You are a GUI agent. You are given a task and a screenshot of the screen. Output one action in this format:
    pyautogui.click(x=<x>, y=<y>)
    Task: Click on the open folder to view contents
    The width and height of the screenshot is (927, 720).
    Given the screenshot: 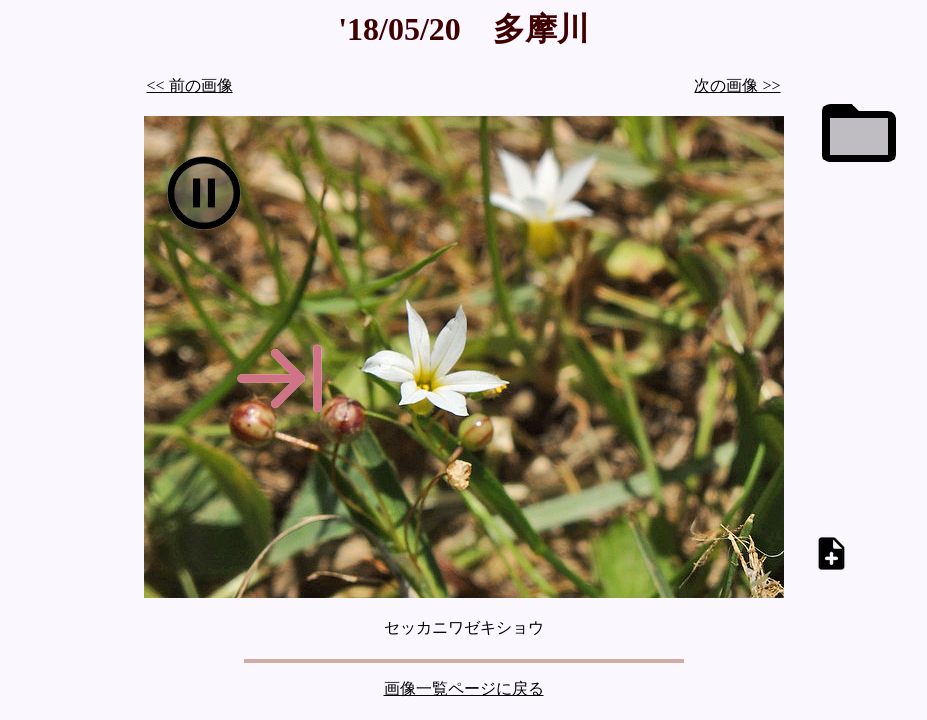 What is the action you would take?
    pyautogui.click(x=859, y=133)
    